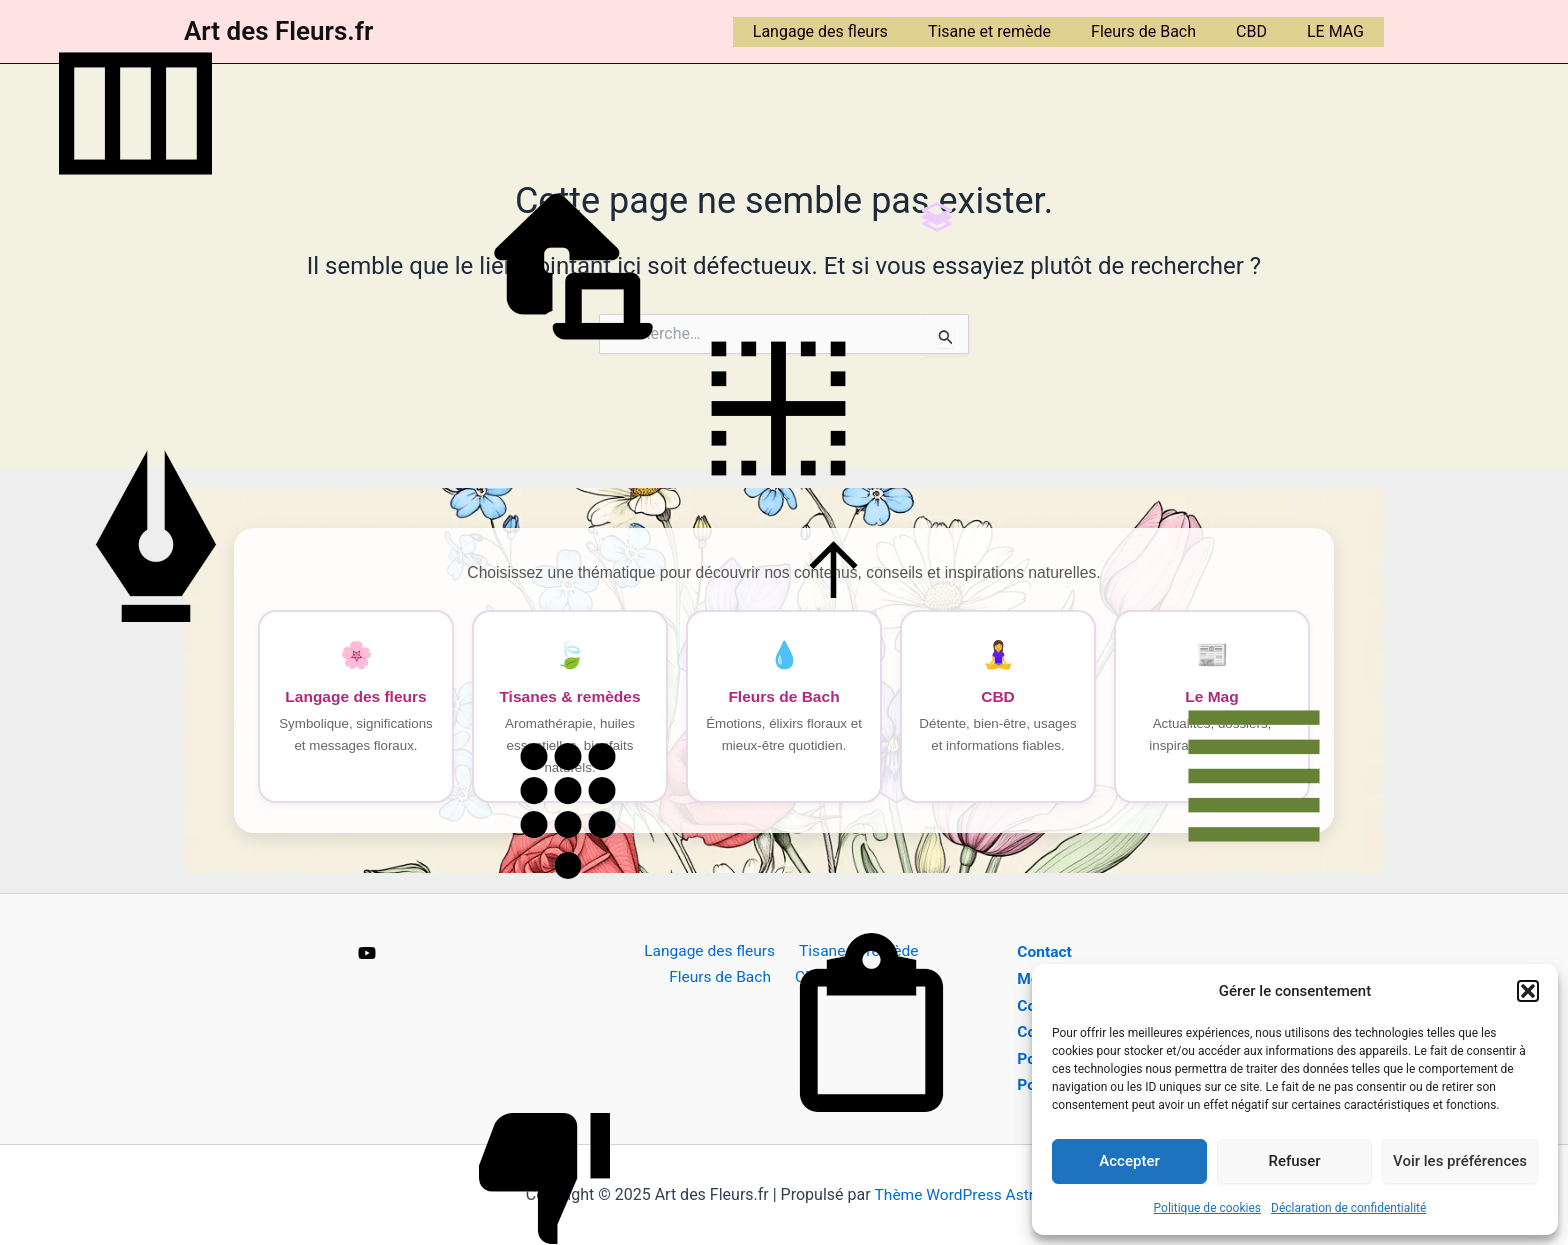  Describe the element at coordinates (544, 1178) in the screenshot. I see `dislike or downvote content` at that location.